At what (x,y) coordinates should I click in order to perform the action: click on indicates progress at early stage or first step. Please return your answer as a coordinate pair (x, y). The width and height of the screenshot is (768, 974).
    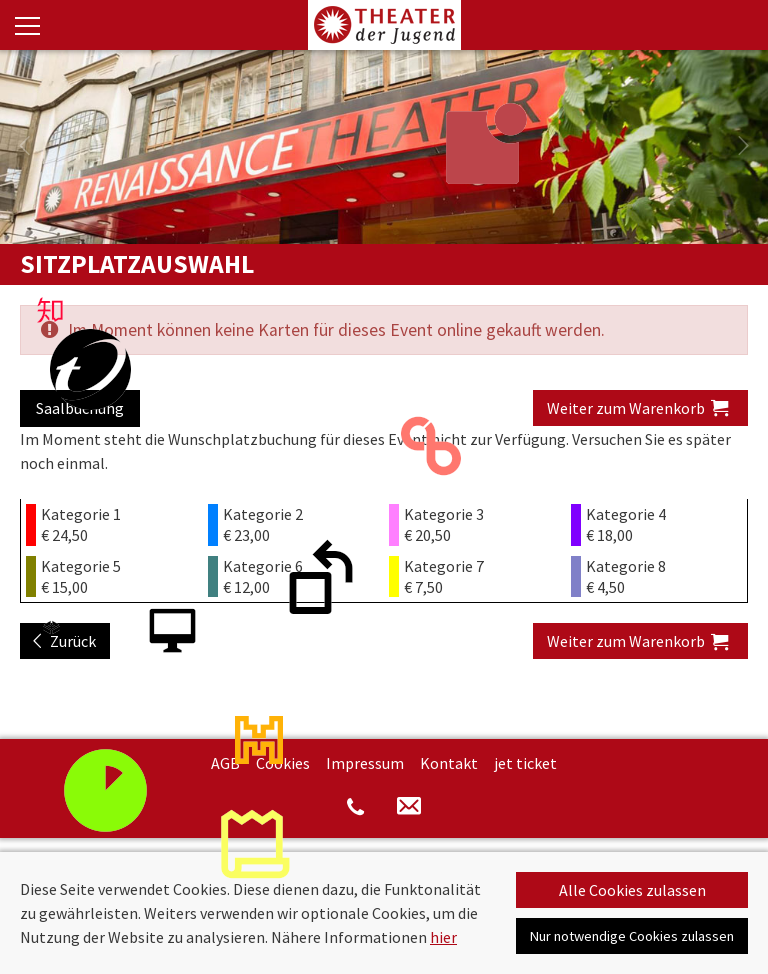
    Looking at the image, I should click on (105, 790).